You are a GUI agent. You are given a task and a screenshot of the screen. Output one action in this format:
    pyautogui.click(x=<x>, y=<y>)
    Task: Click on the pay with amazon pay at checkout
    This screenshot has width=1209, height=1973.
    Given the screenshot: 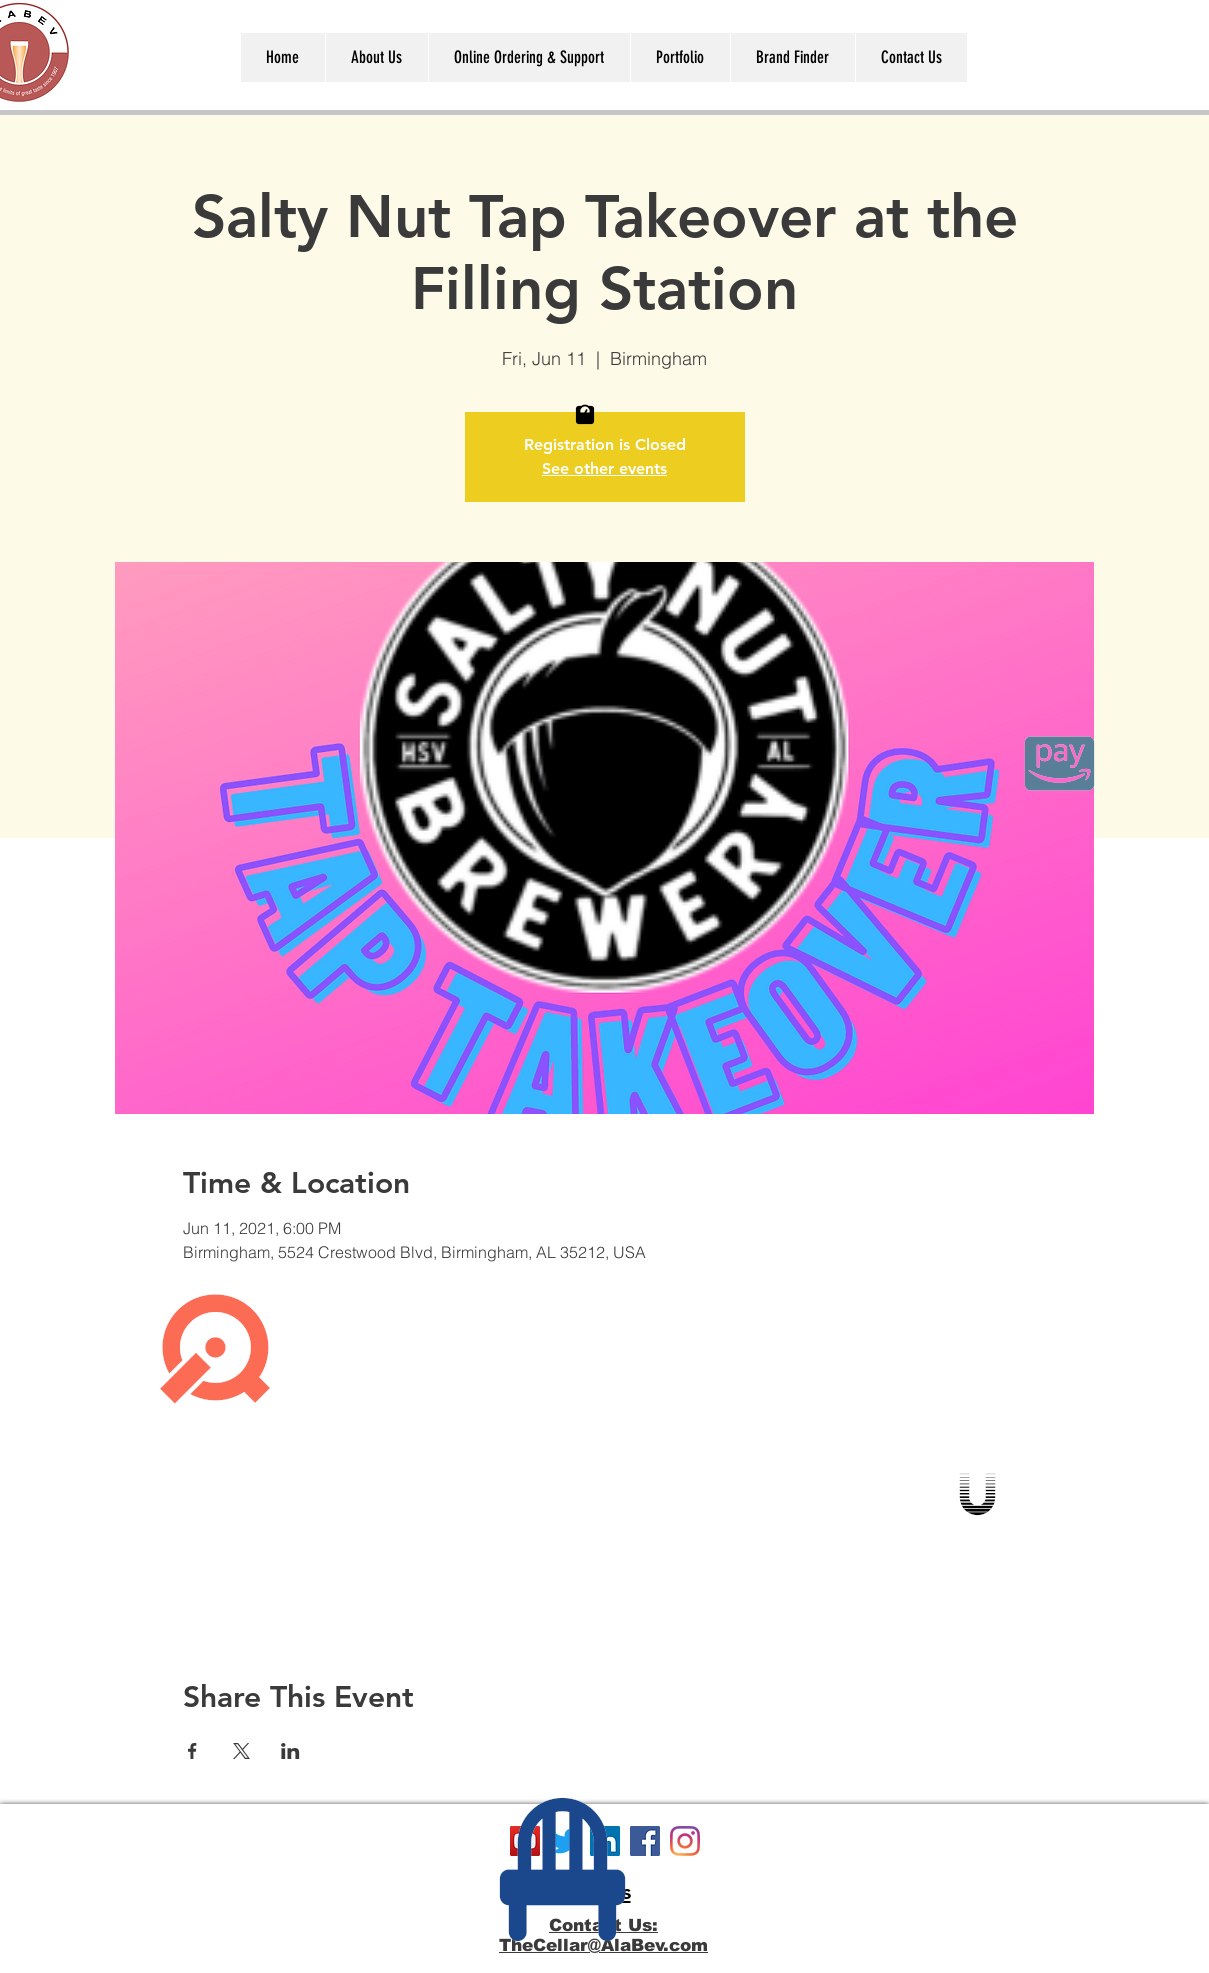 What is the action you would take?
    pyautogui.click(x=1059, y=763)
    